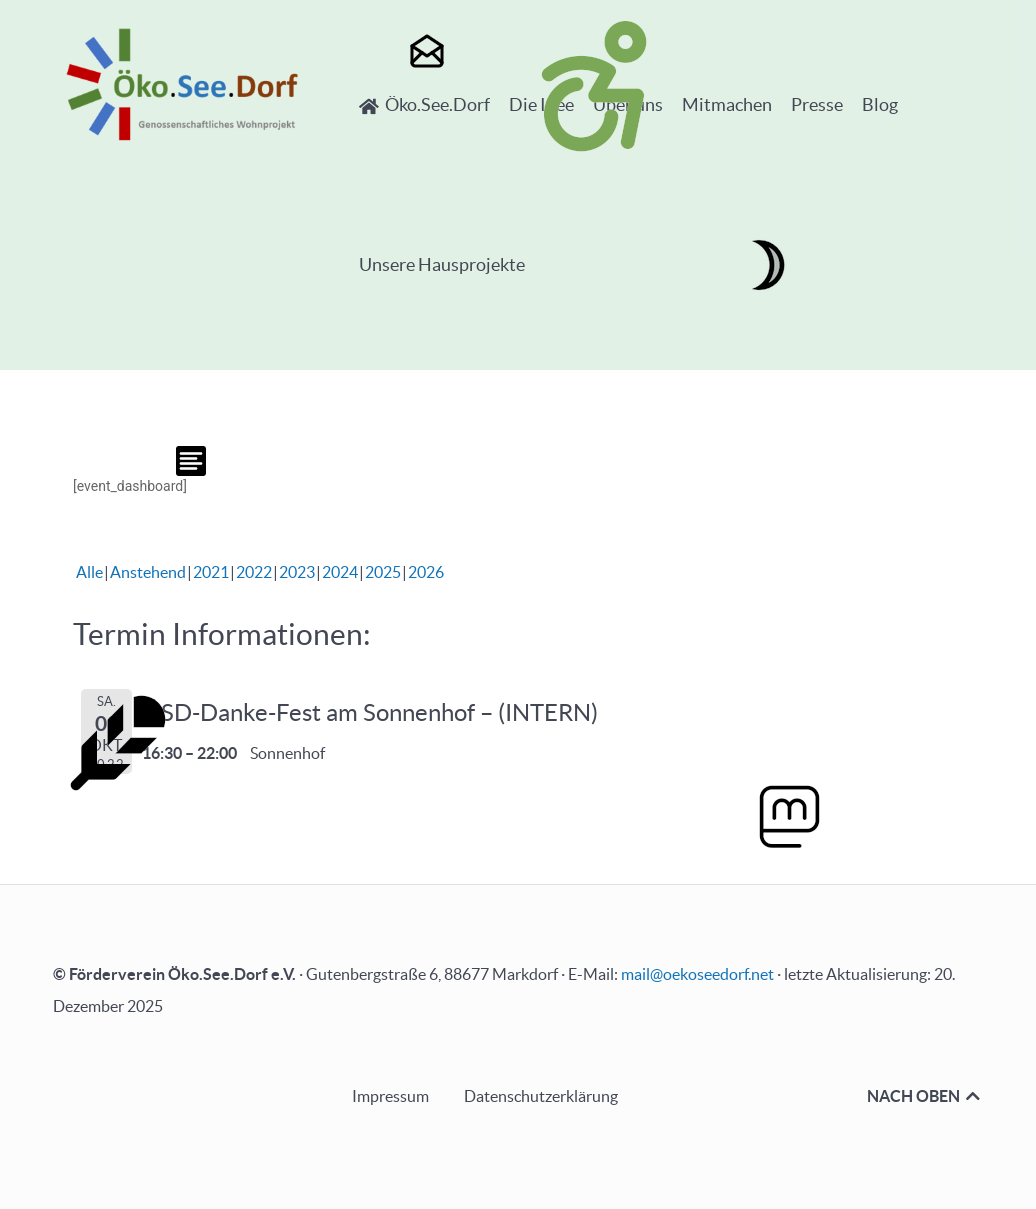 Image resolution: width=1036 pixels, height=1209 pixels. What do you see at coordinates (789, 815) in the screenshot?
I see `open mastodon app` at bounding box center [789, 815].